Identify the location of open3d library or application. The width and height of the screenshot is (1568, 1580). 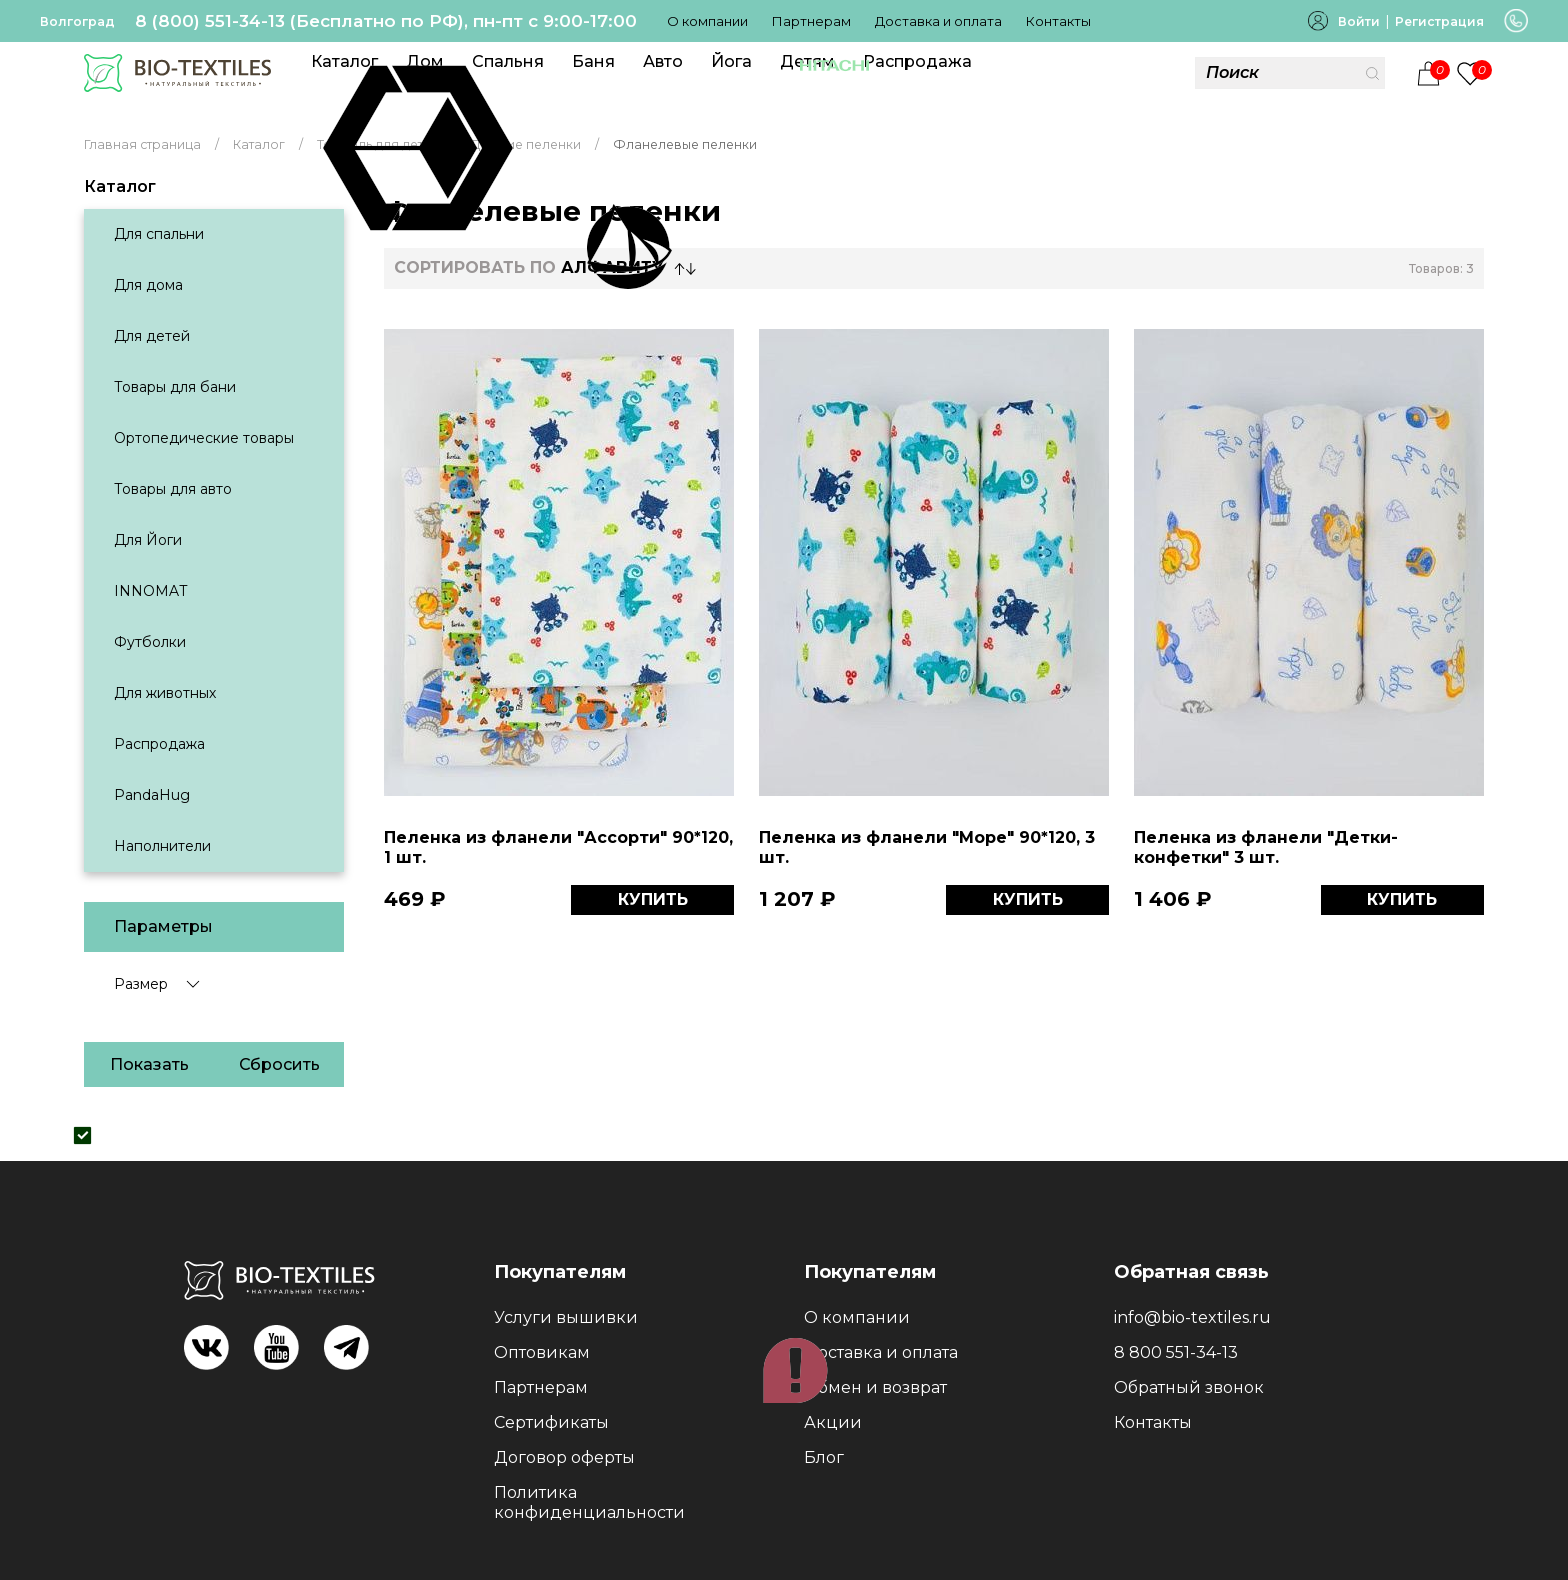
(418, 148).